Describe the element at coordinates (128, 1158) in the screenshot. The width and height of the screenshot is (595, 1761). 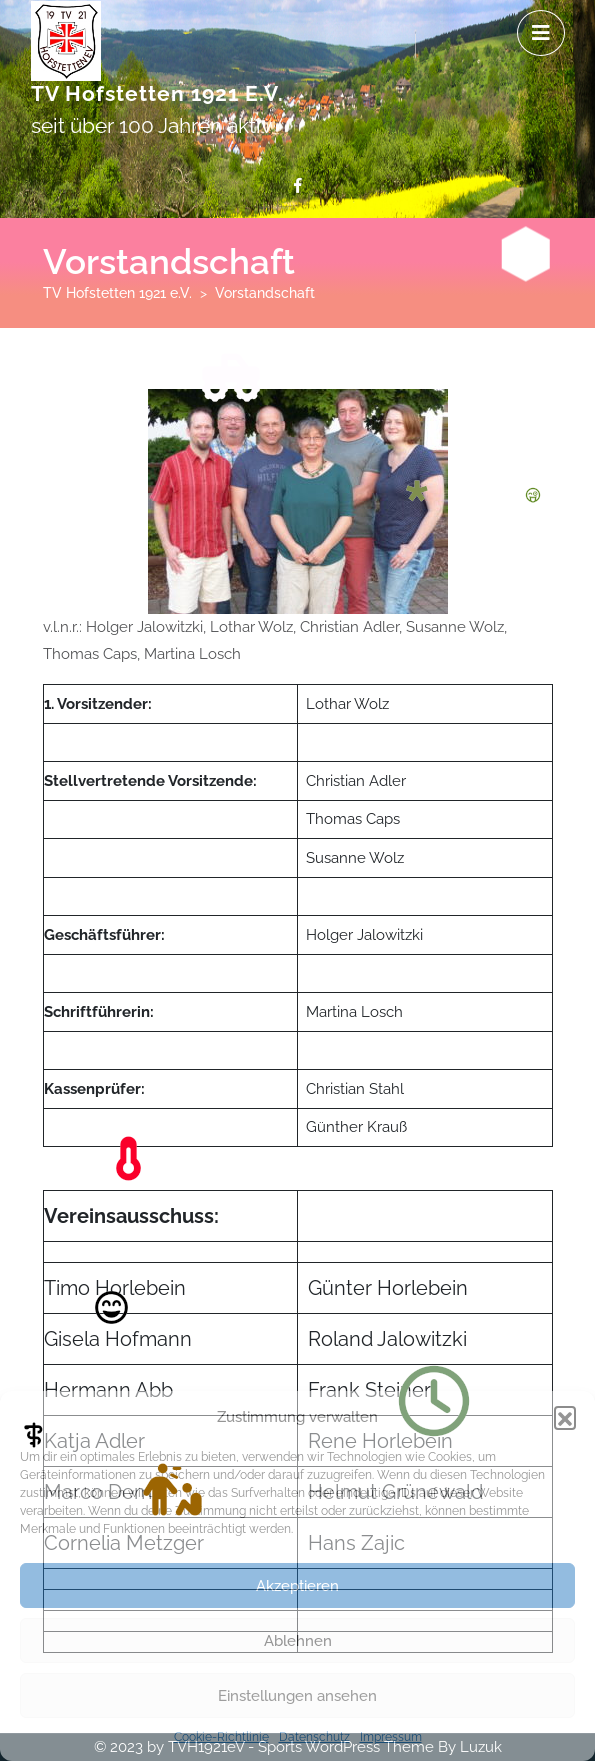
I see `indicates high temperature reading` at that location.